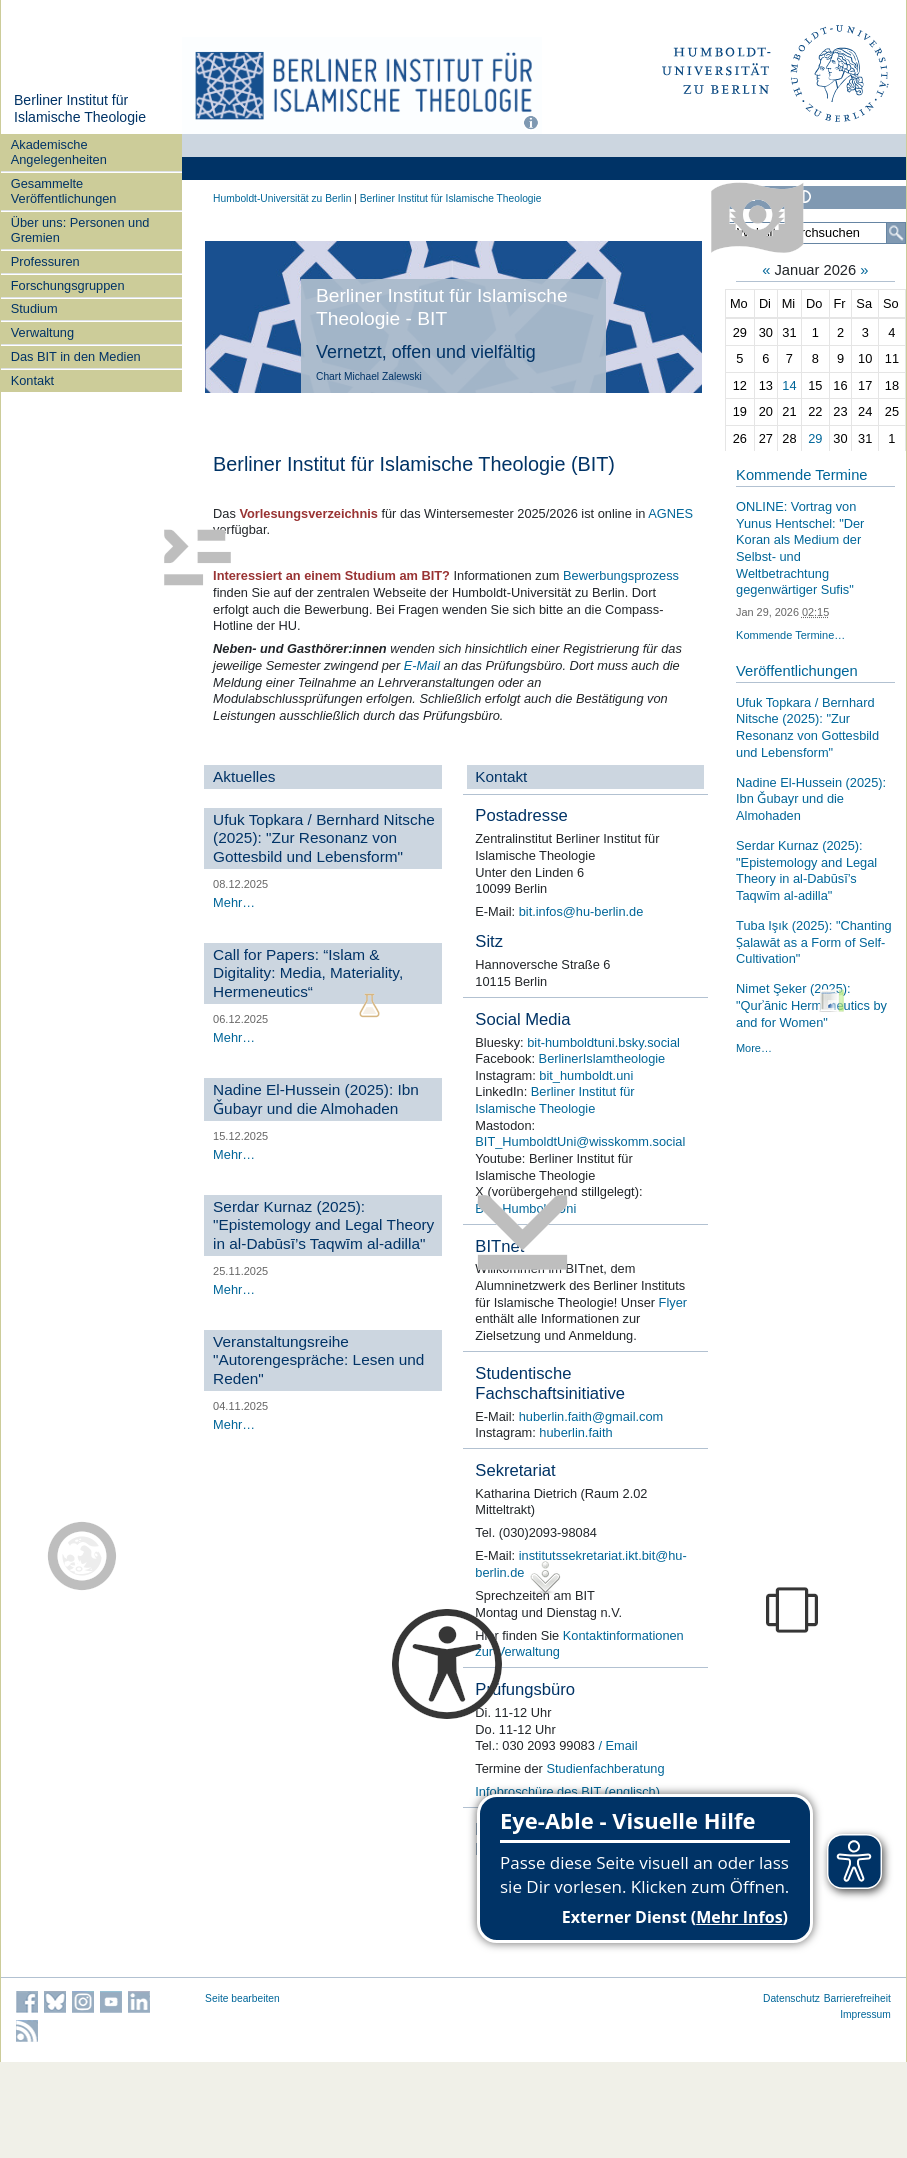 The width and height of the screenshot is (907, 2158). I want to click on access accessibility settings, so click(447, 1664).